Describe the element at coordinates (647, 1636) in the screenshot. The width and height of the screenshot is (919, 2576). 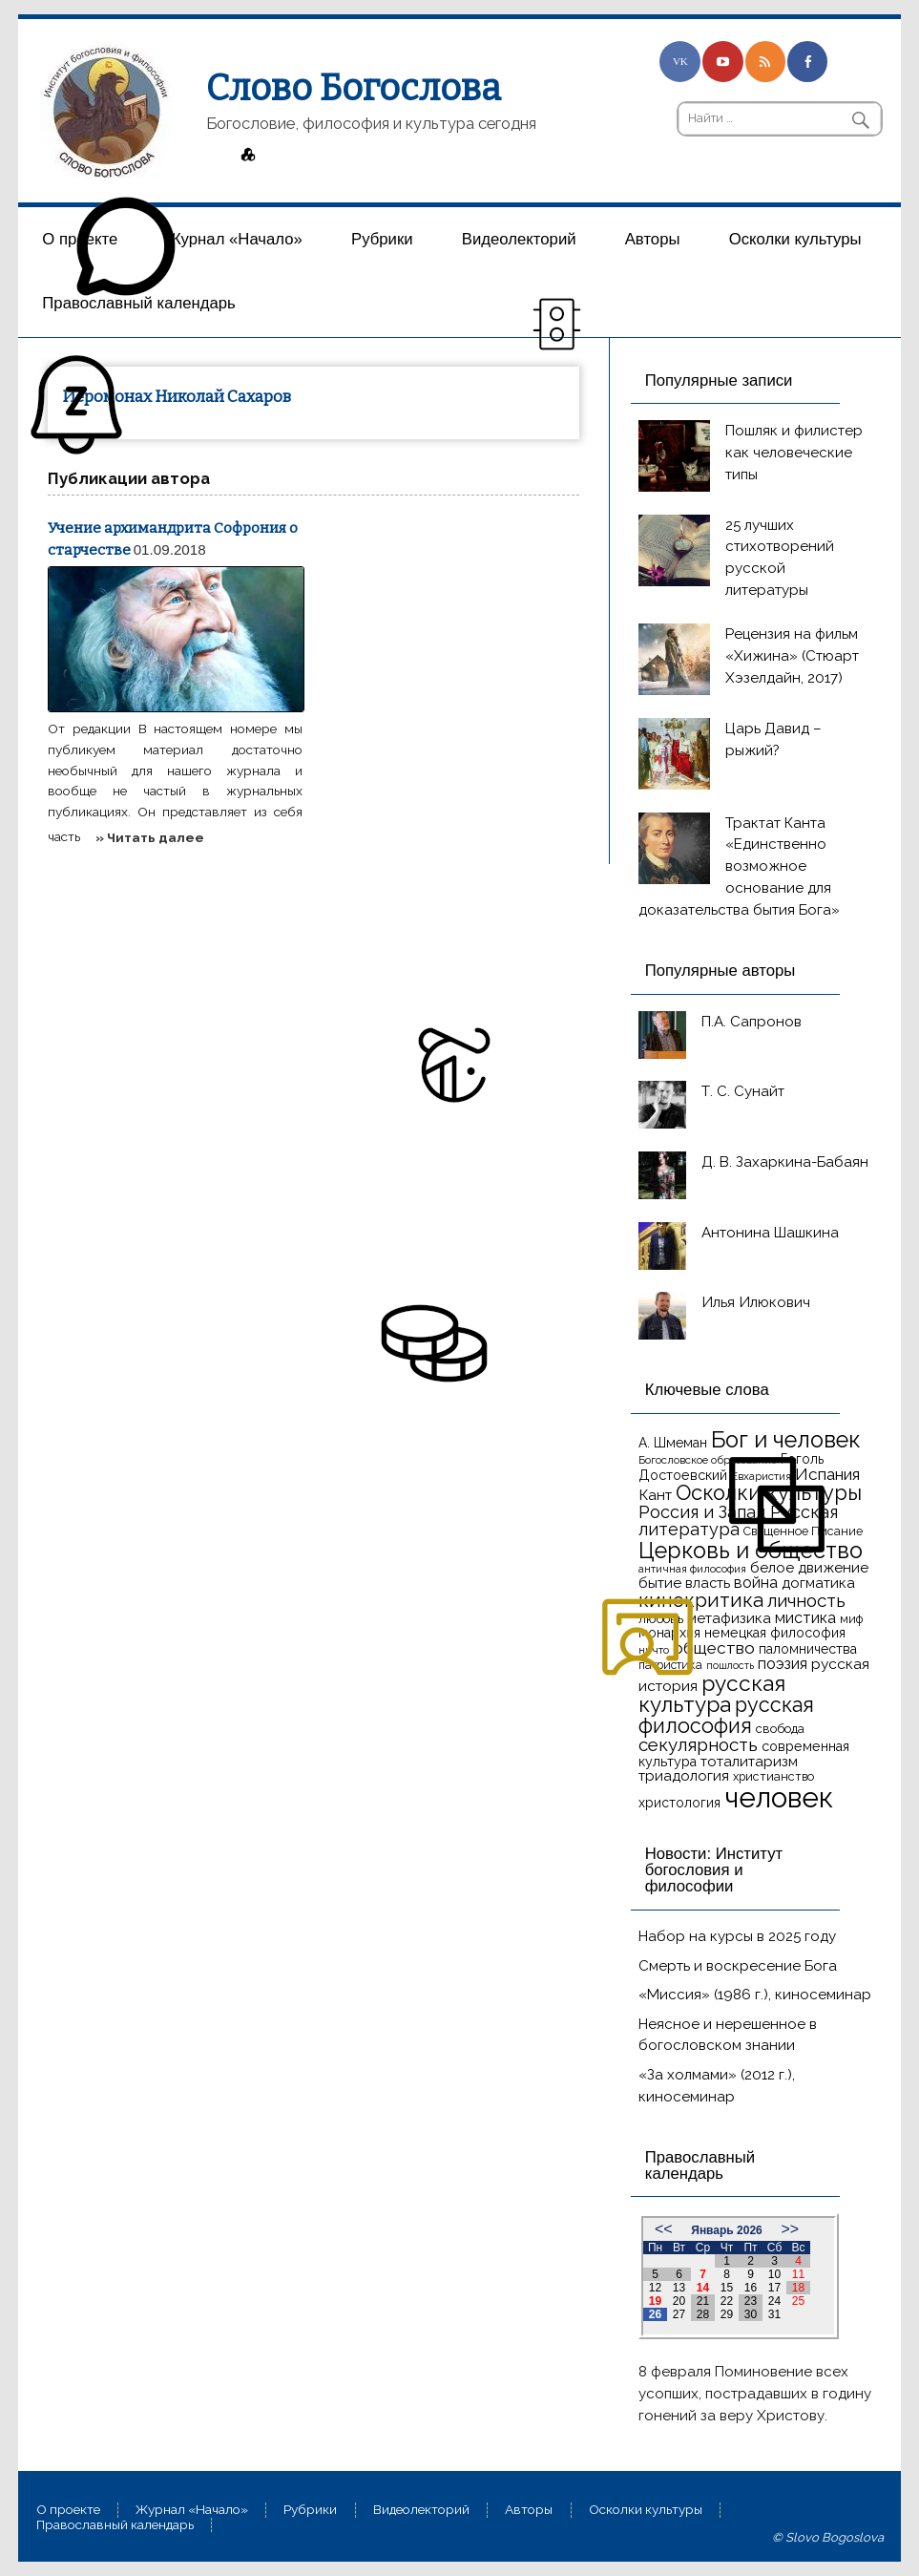
I see `access teaching or presentation tools` at that location.